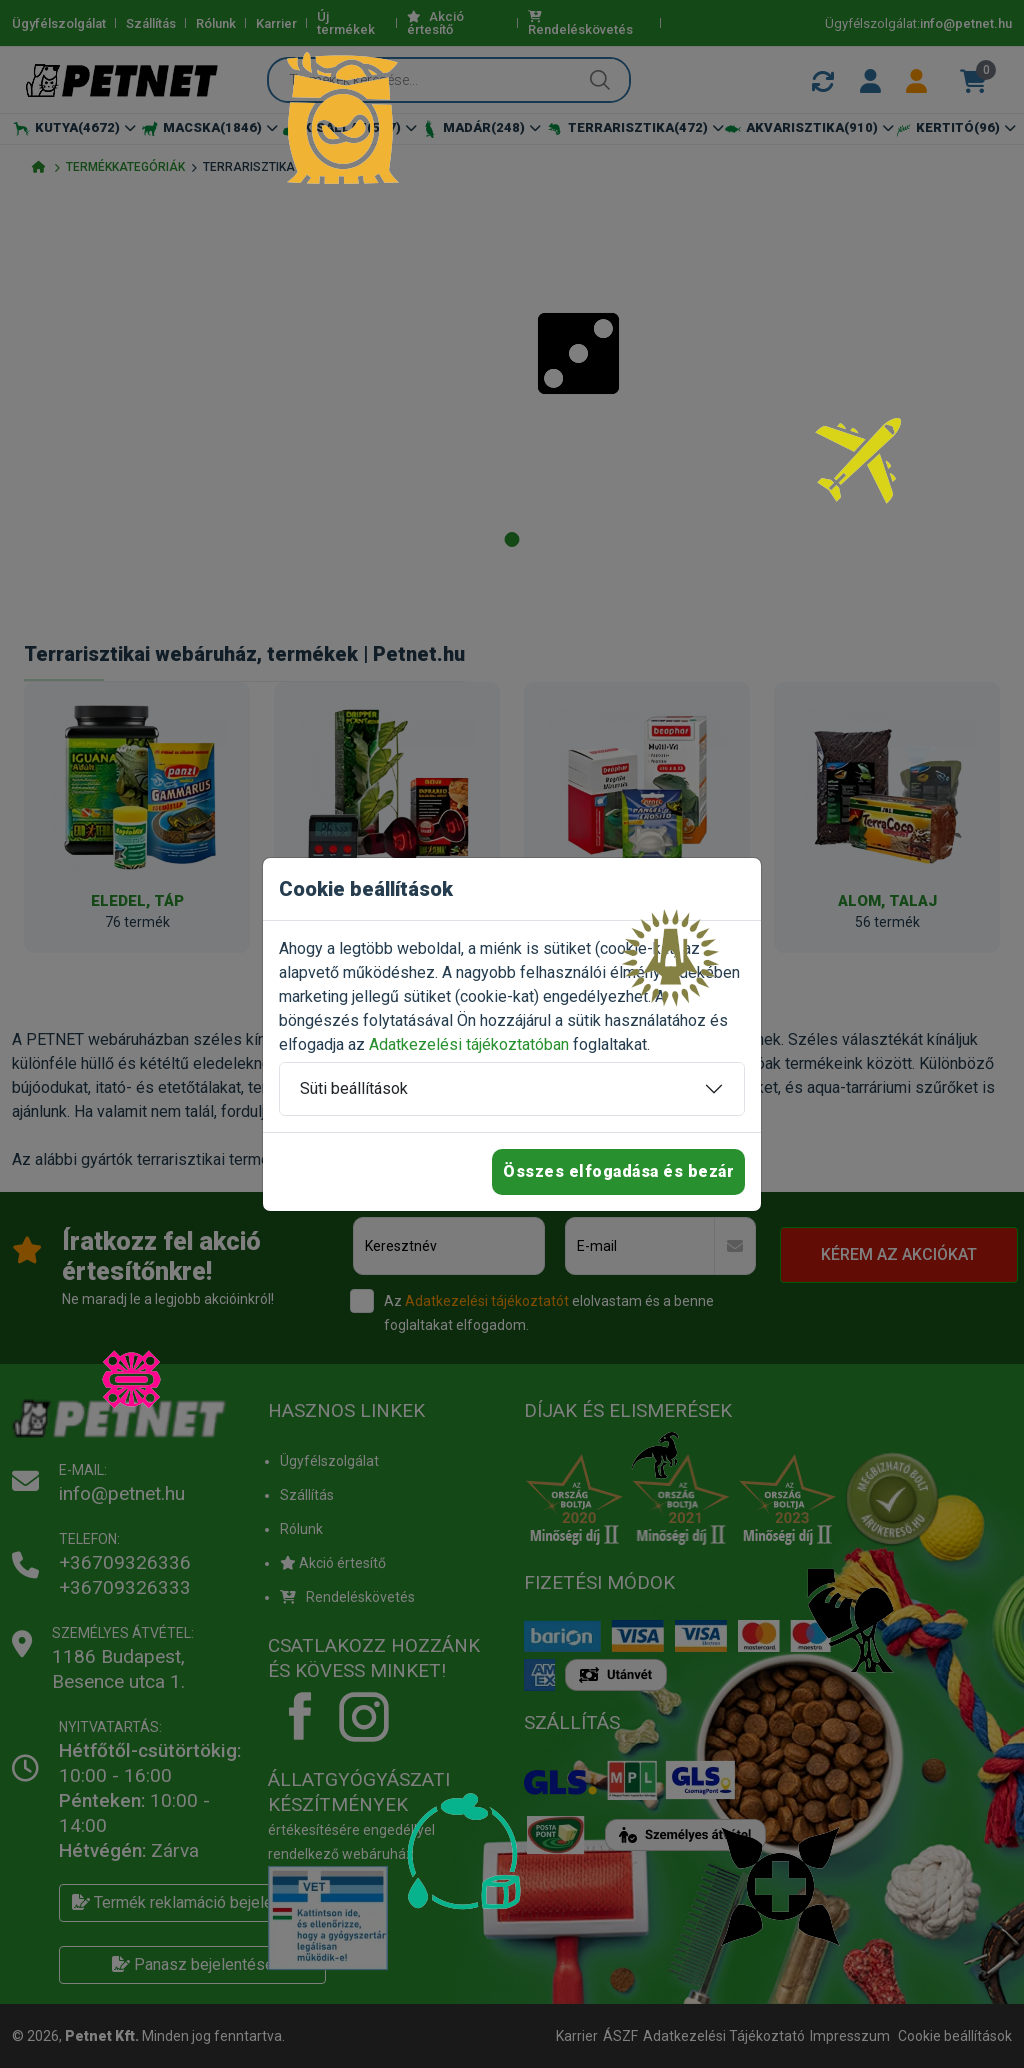  I want to click on view or toggle between states of matter, so click(462, 1854).